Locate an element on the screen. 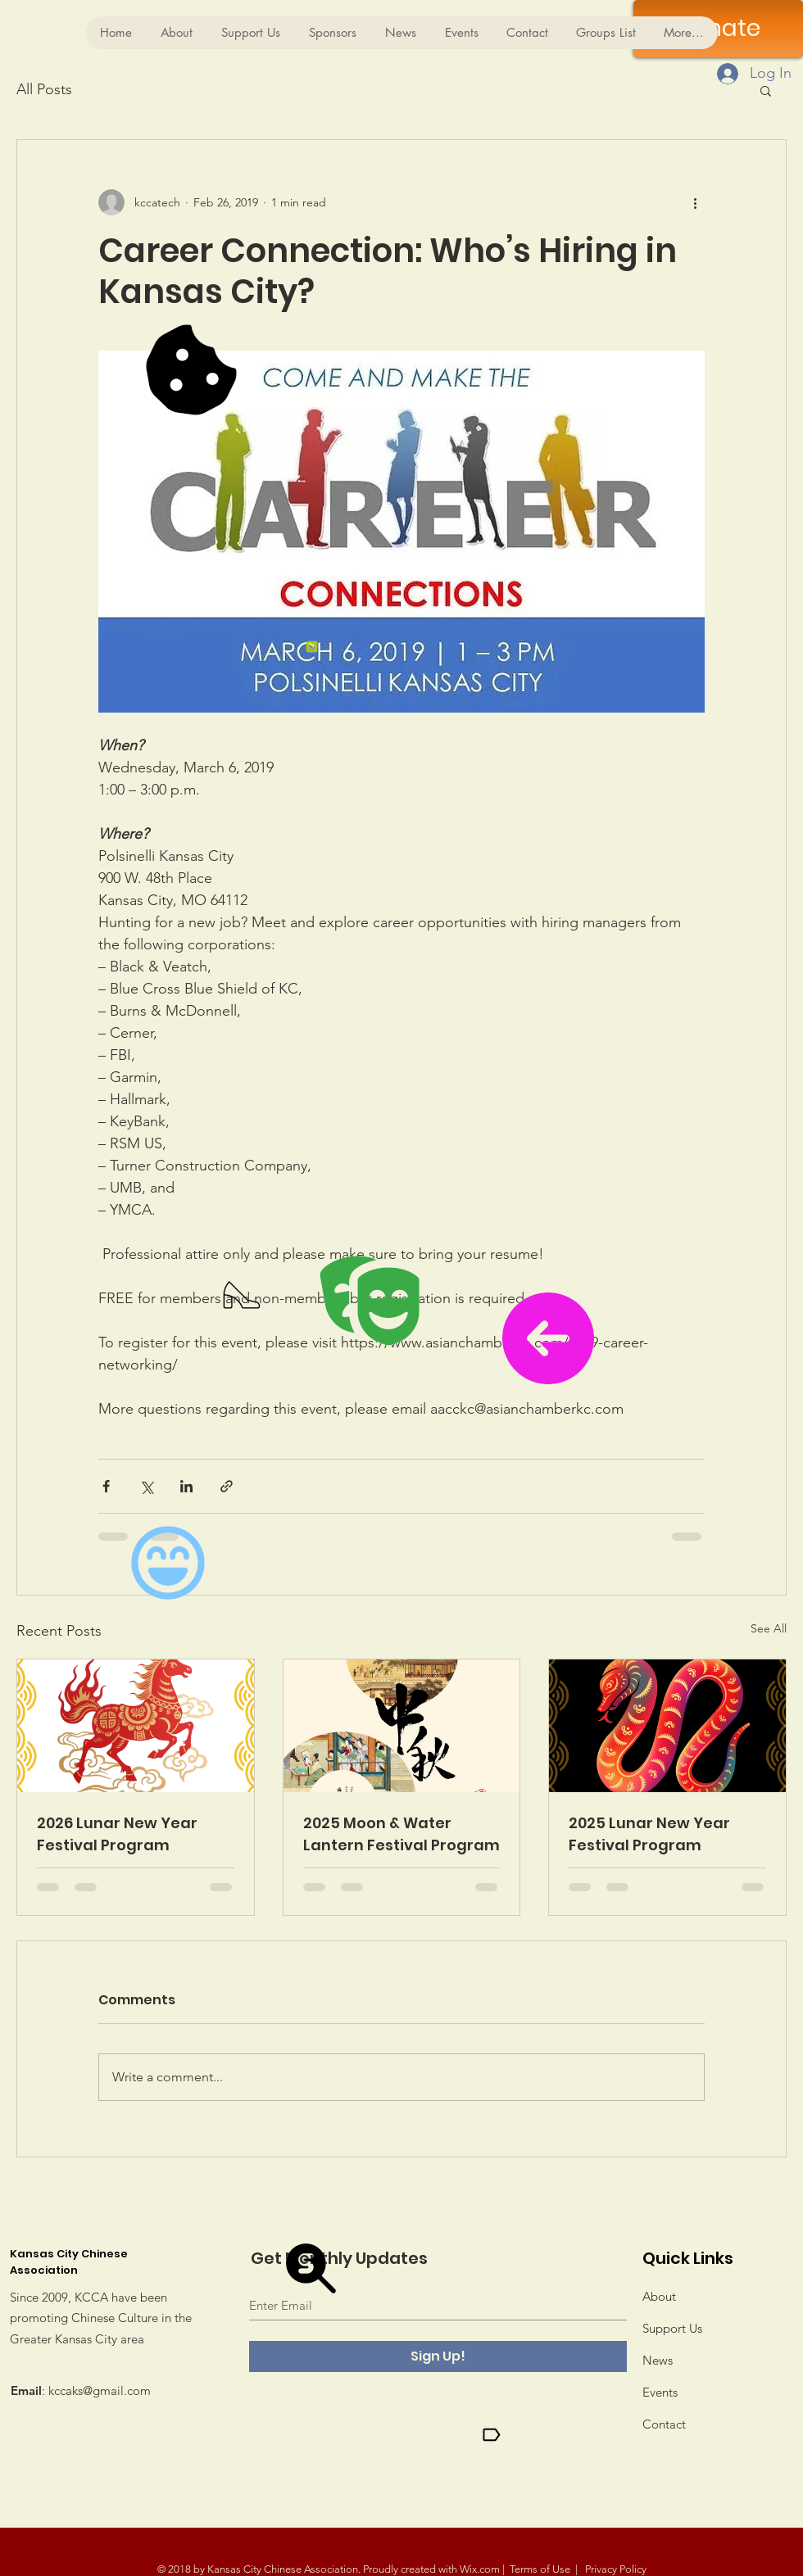 This screenshot has height=2576, width=803. add a label or tag to an item is located at coordinates (491, 2434).